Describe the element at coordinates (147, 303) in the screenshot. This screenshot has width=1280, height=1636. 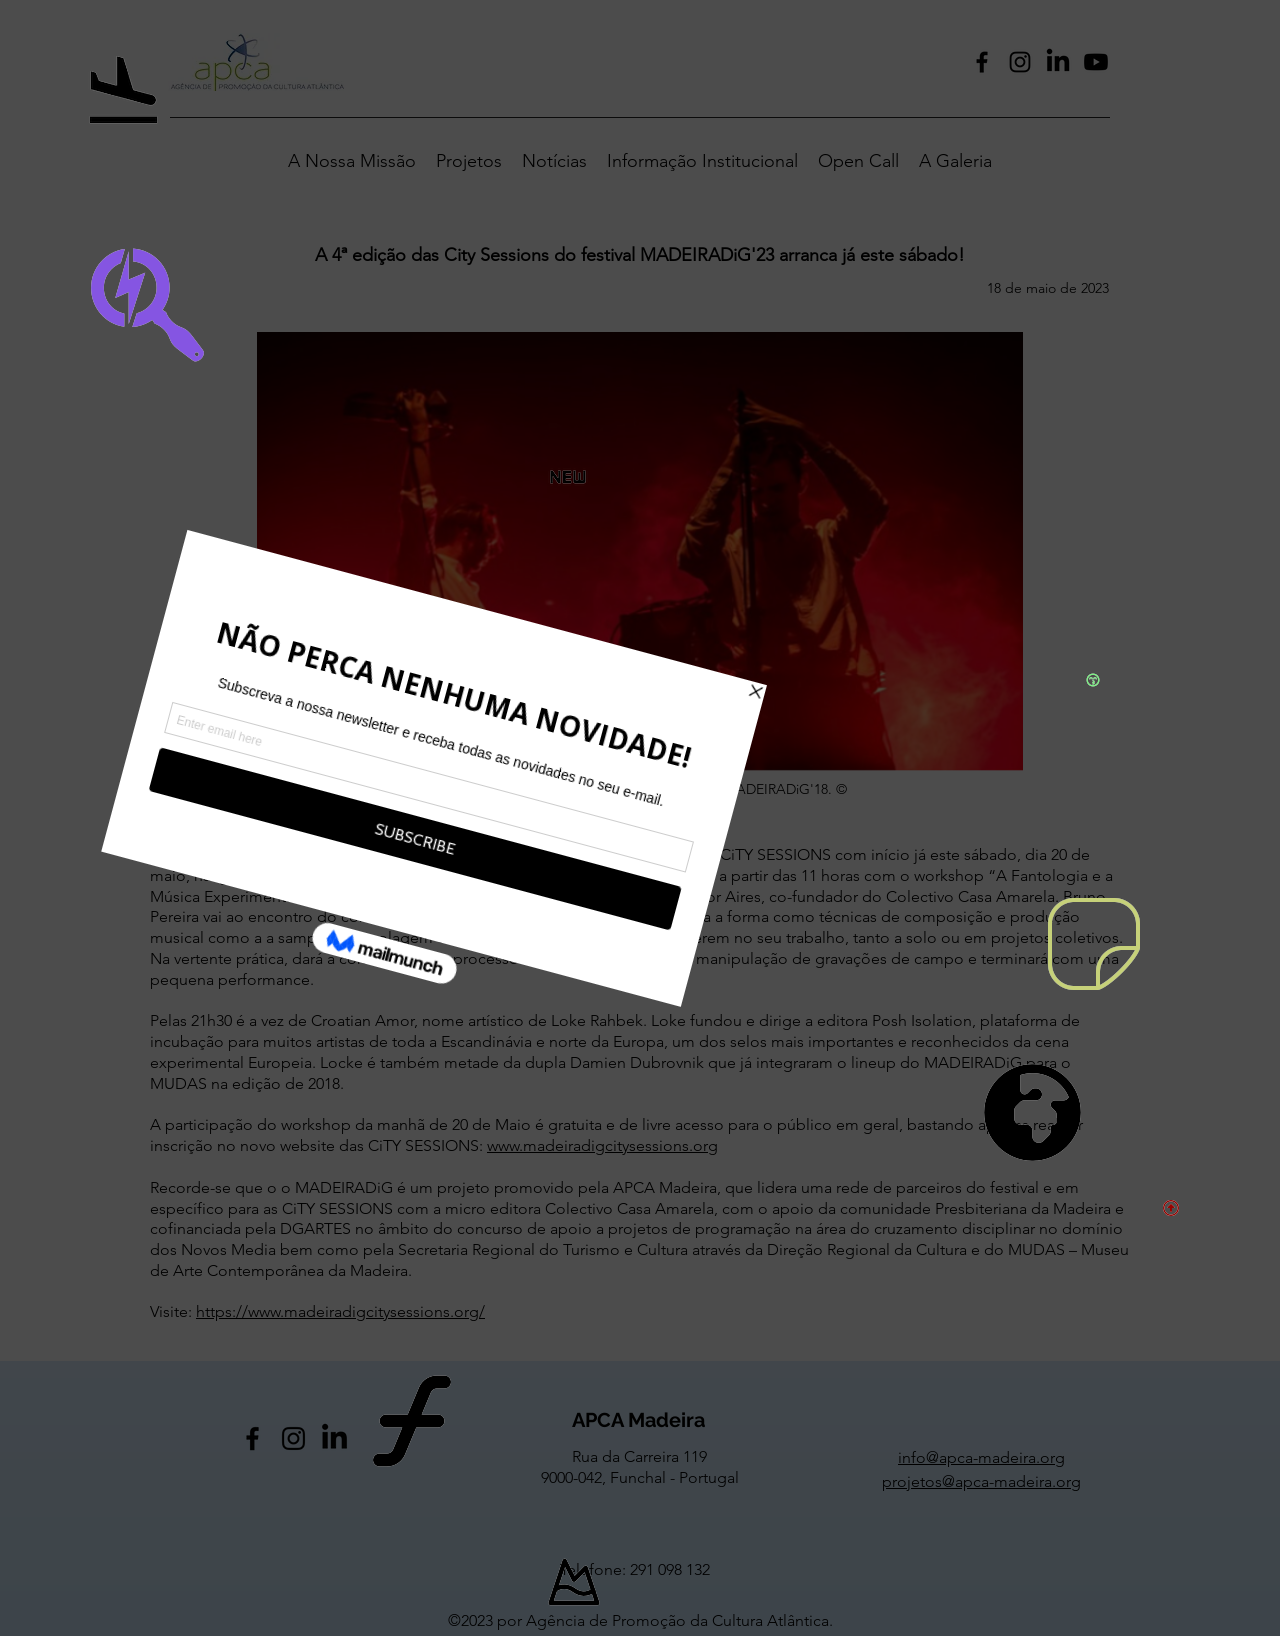
I see `searchengin logo` at that location.